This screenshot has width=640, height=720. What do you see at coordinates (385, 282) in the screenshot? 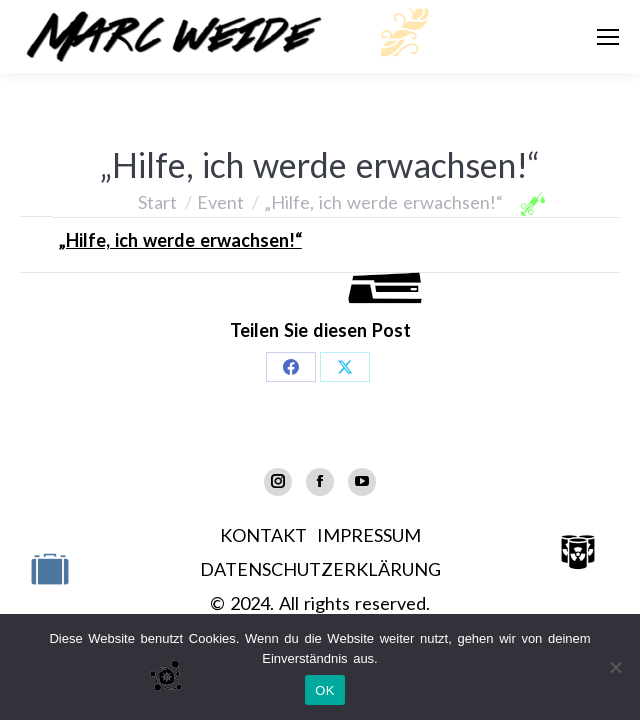
I see `staple documents together` at bounding box center [385, 282].